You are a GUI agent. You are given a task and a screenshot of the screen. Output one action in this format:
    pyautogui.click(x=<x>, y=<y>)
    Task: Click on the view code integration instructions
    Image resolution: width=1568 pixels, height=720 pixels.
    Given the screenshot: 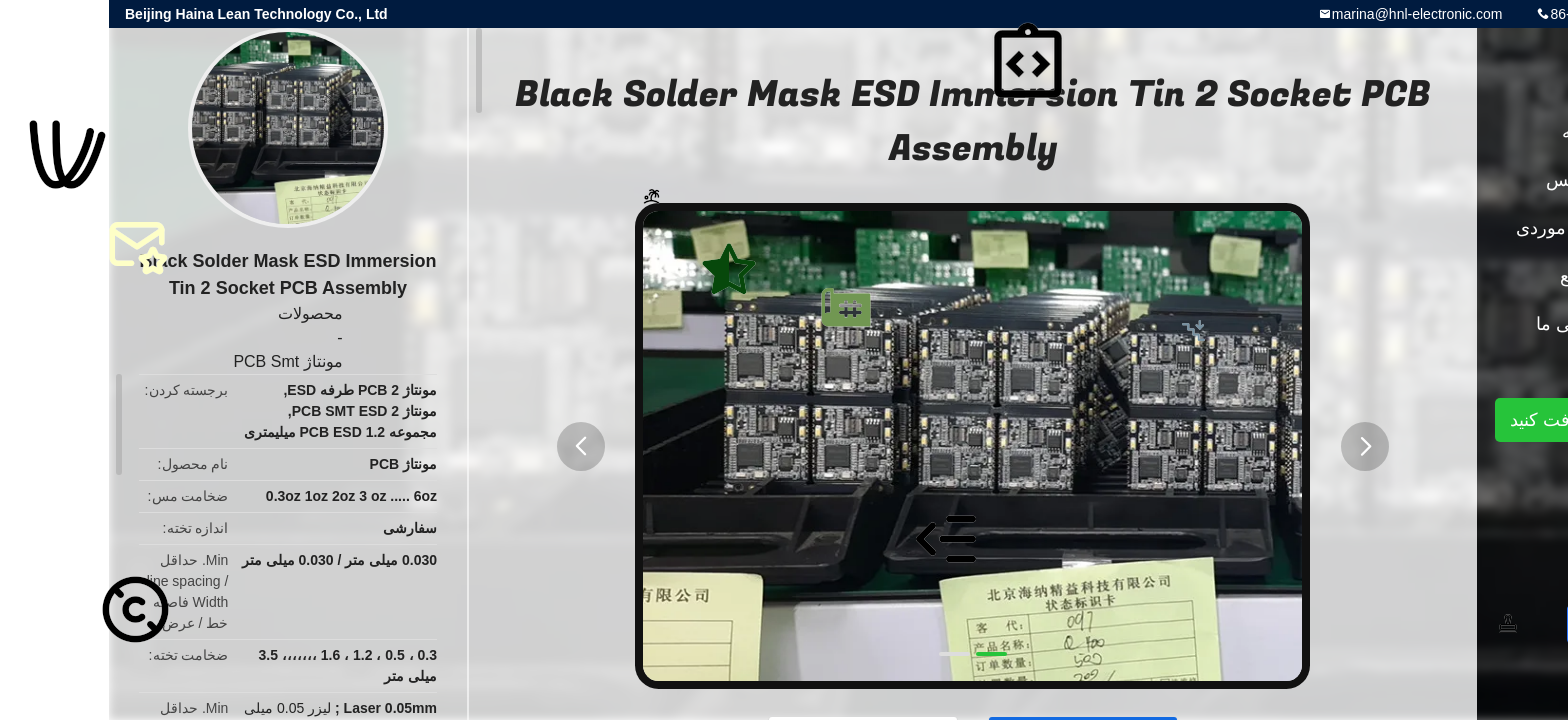 What is the action you would take?
    pyautogui.click(x=1028, y=64)
    